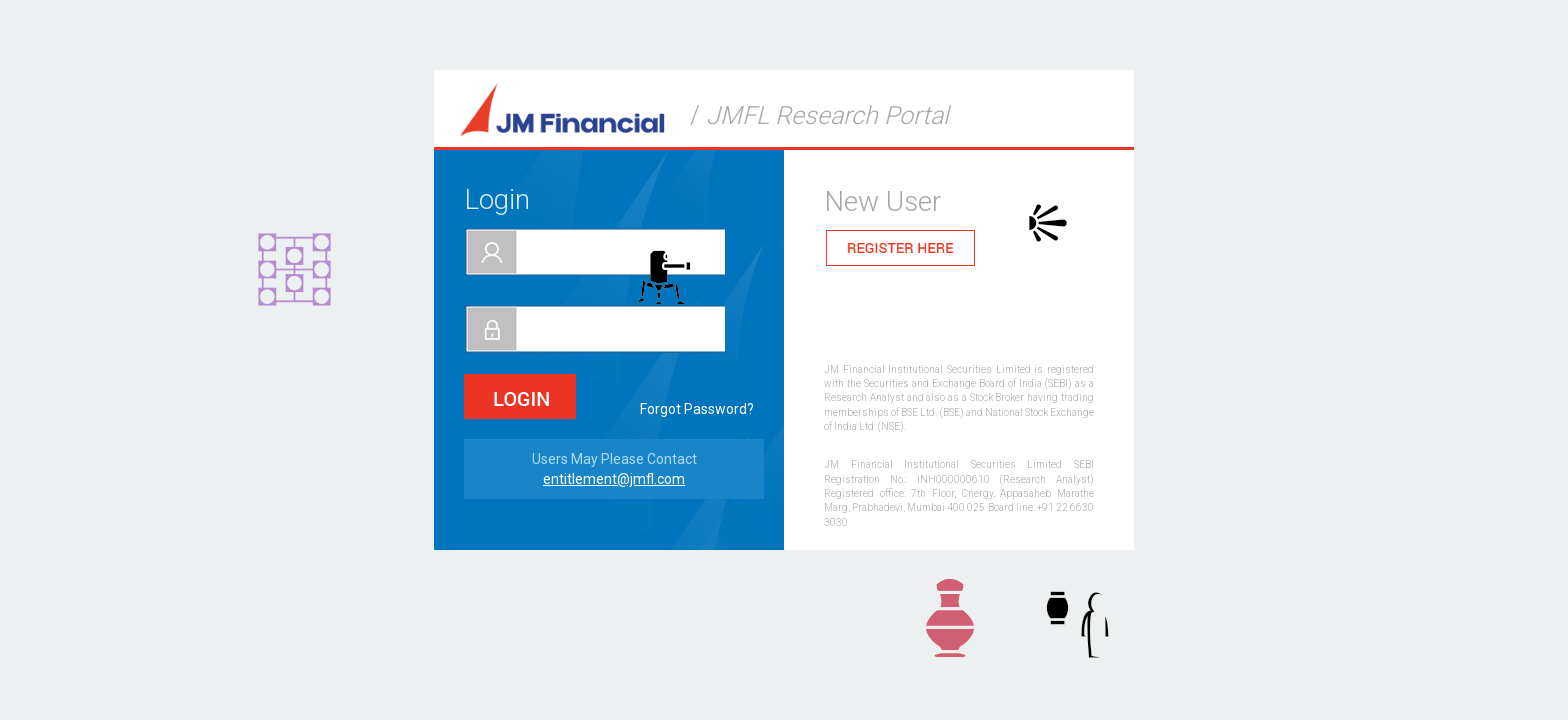 This screenshot has height=720, width=1568. What do you see at coordinates (1079, 624) in the screenshot?
I see `decorative lantern item in a game inventory` at bounding box center [1079, 624].